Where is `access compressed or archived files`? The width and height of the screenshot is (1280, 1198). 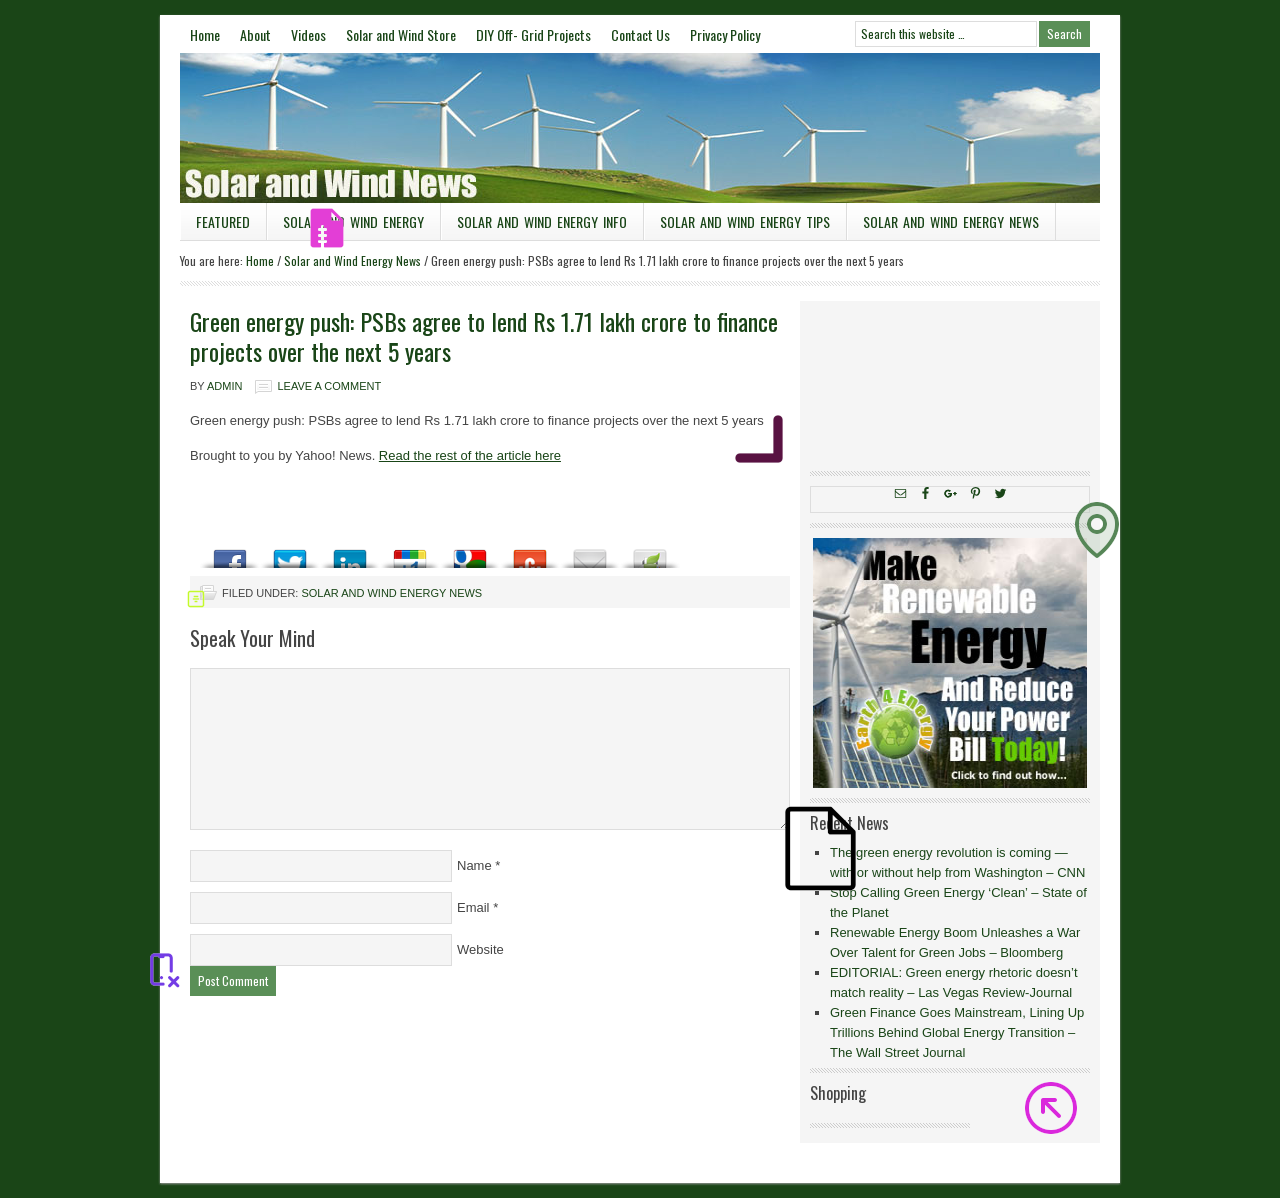
access compressed or archived files is located at coordinates (327, 228).